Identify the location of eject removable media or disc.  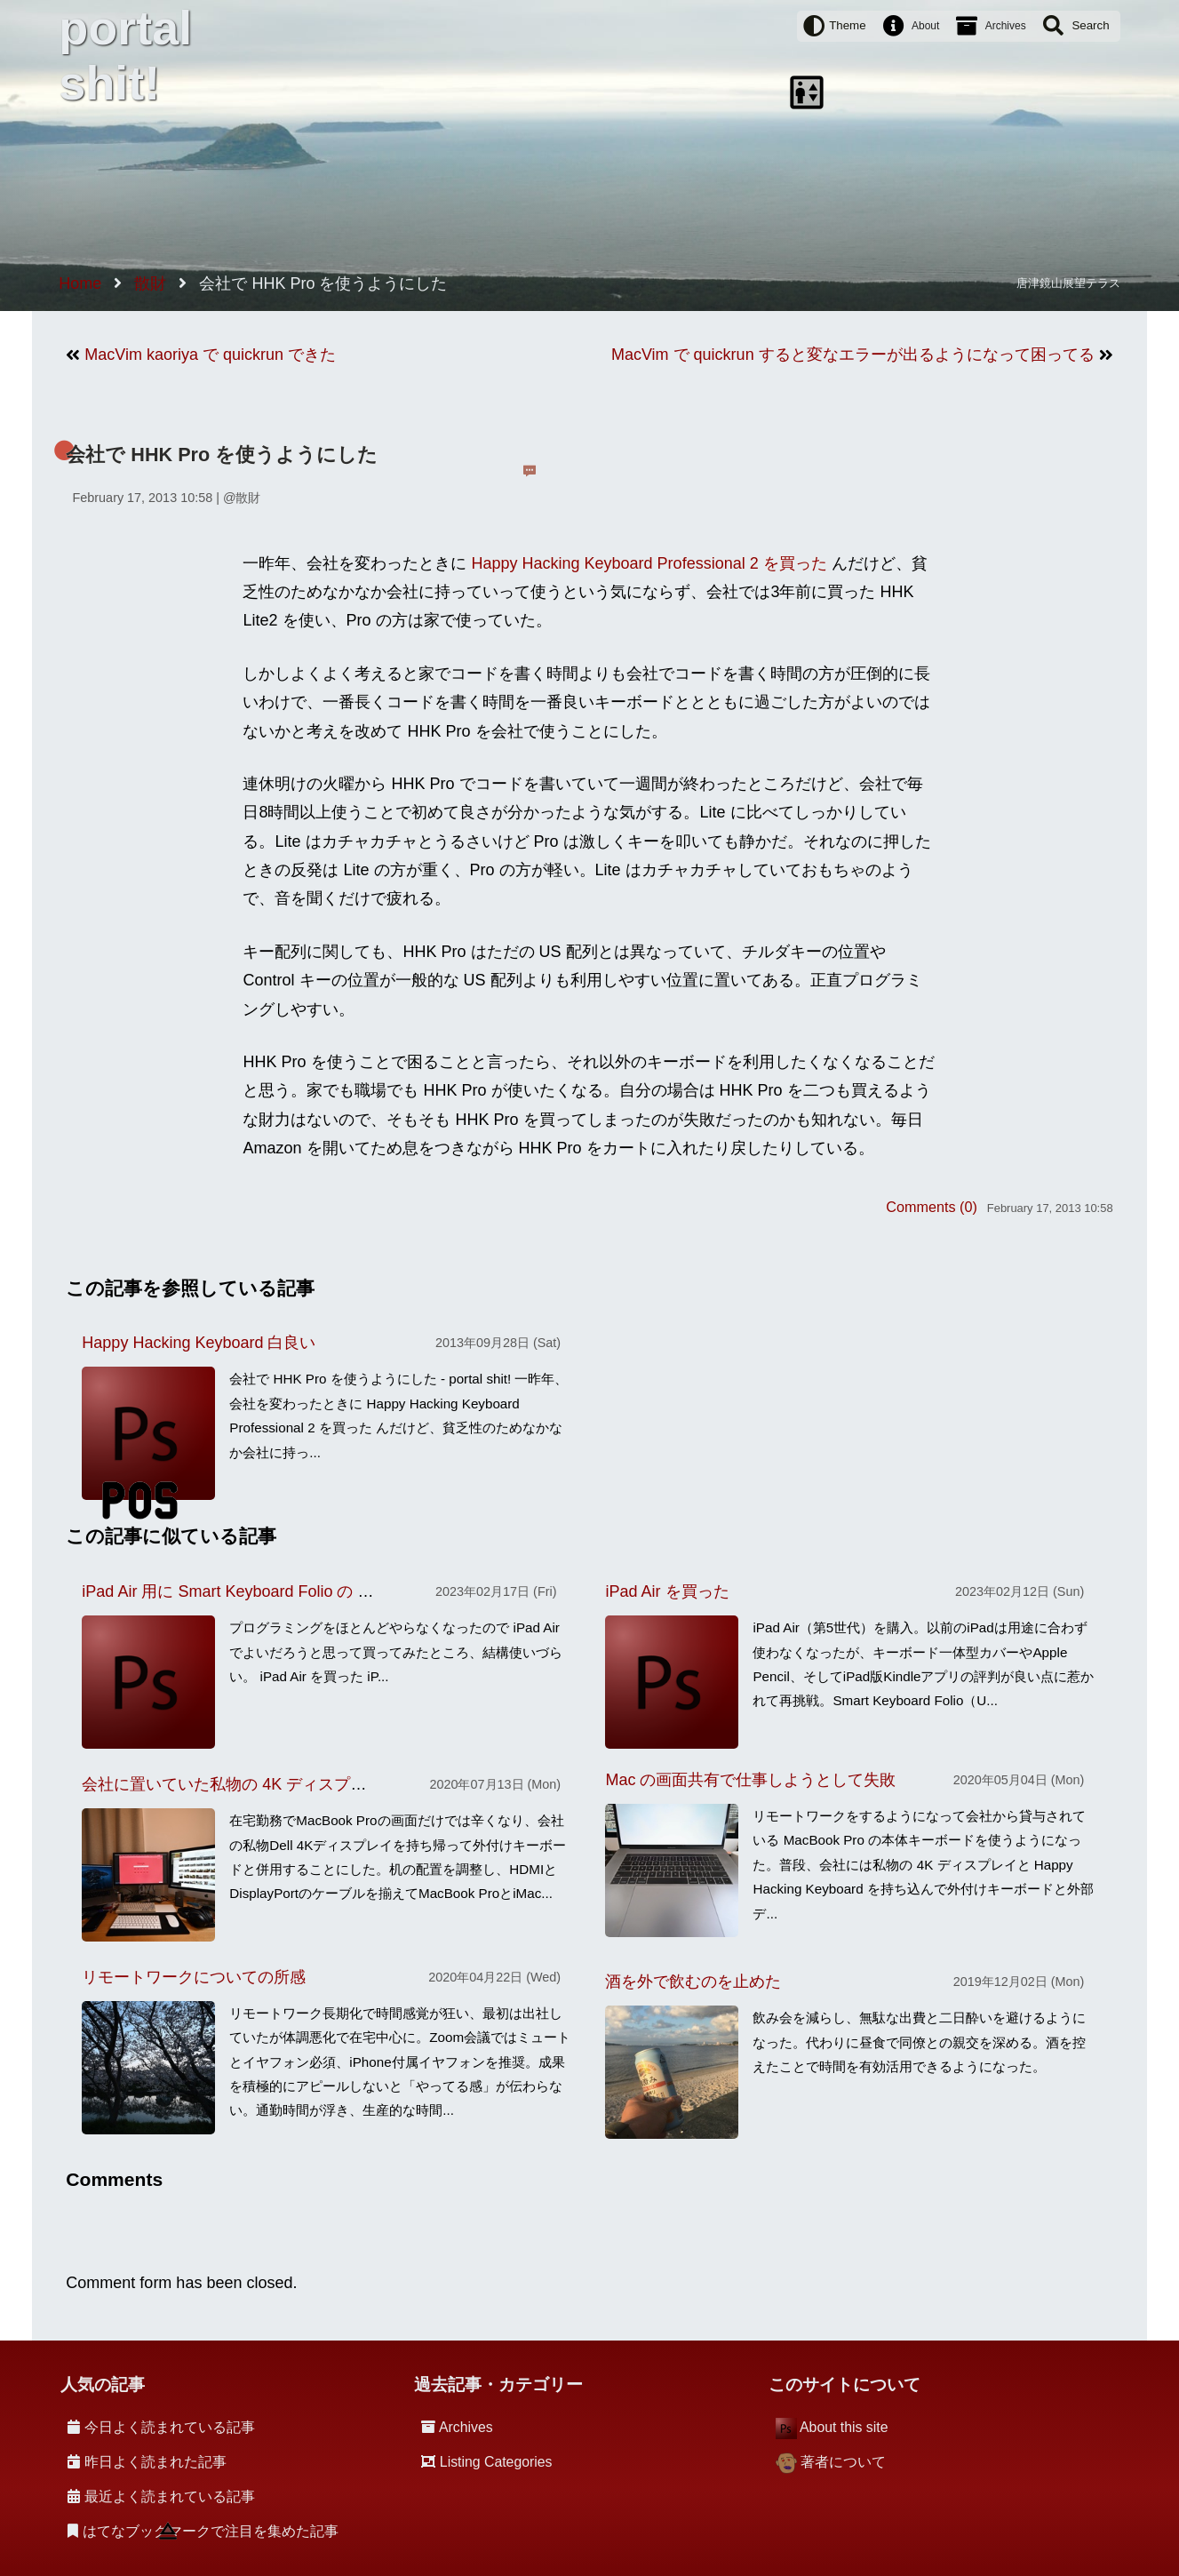
(168, 2531).